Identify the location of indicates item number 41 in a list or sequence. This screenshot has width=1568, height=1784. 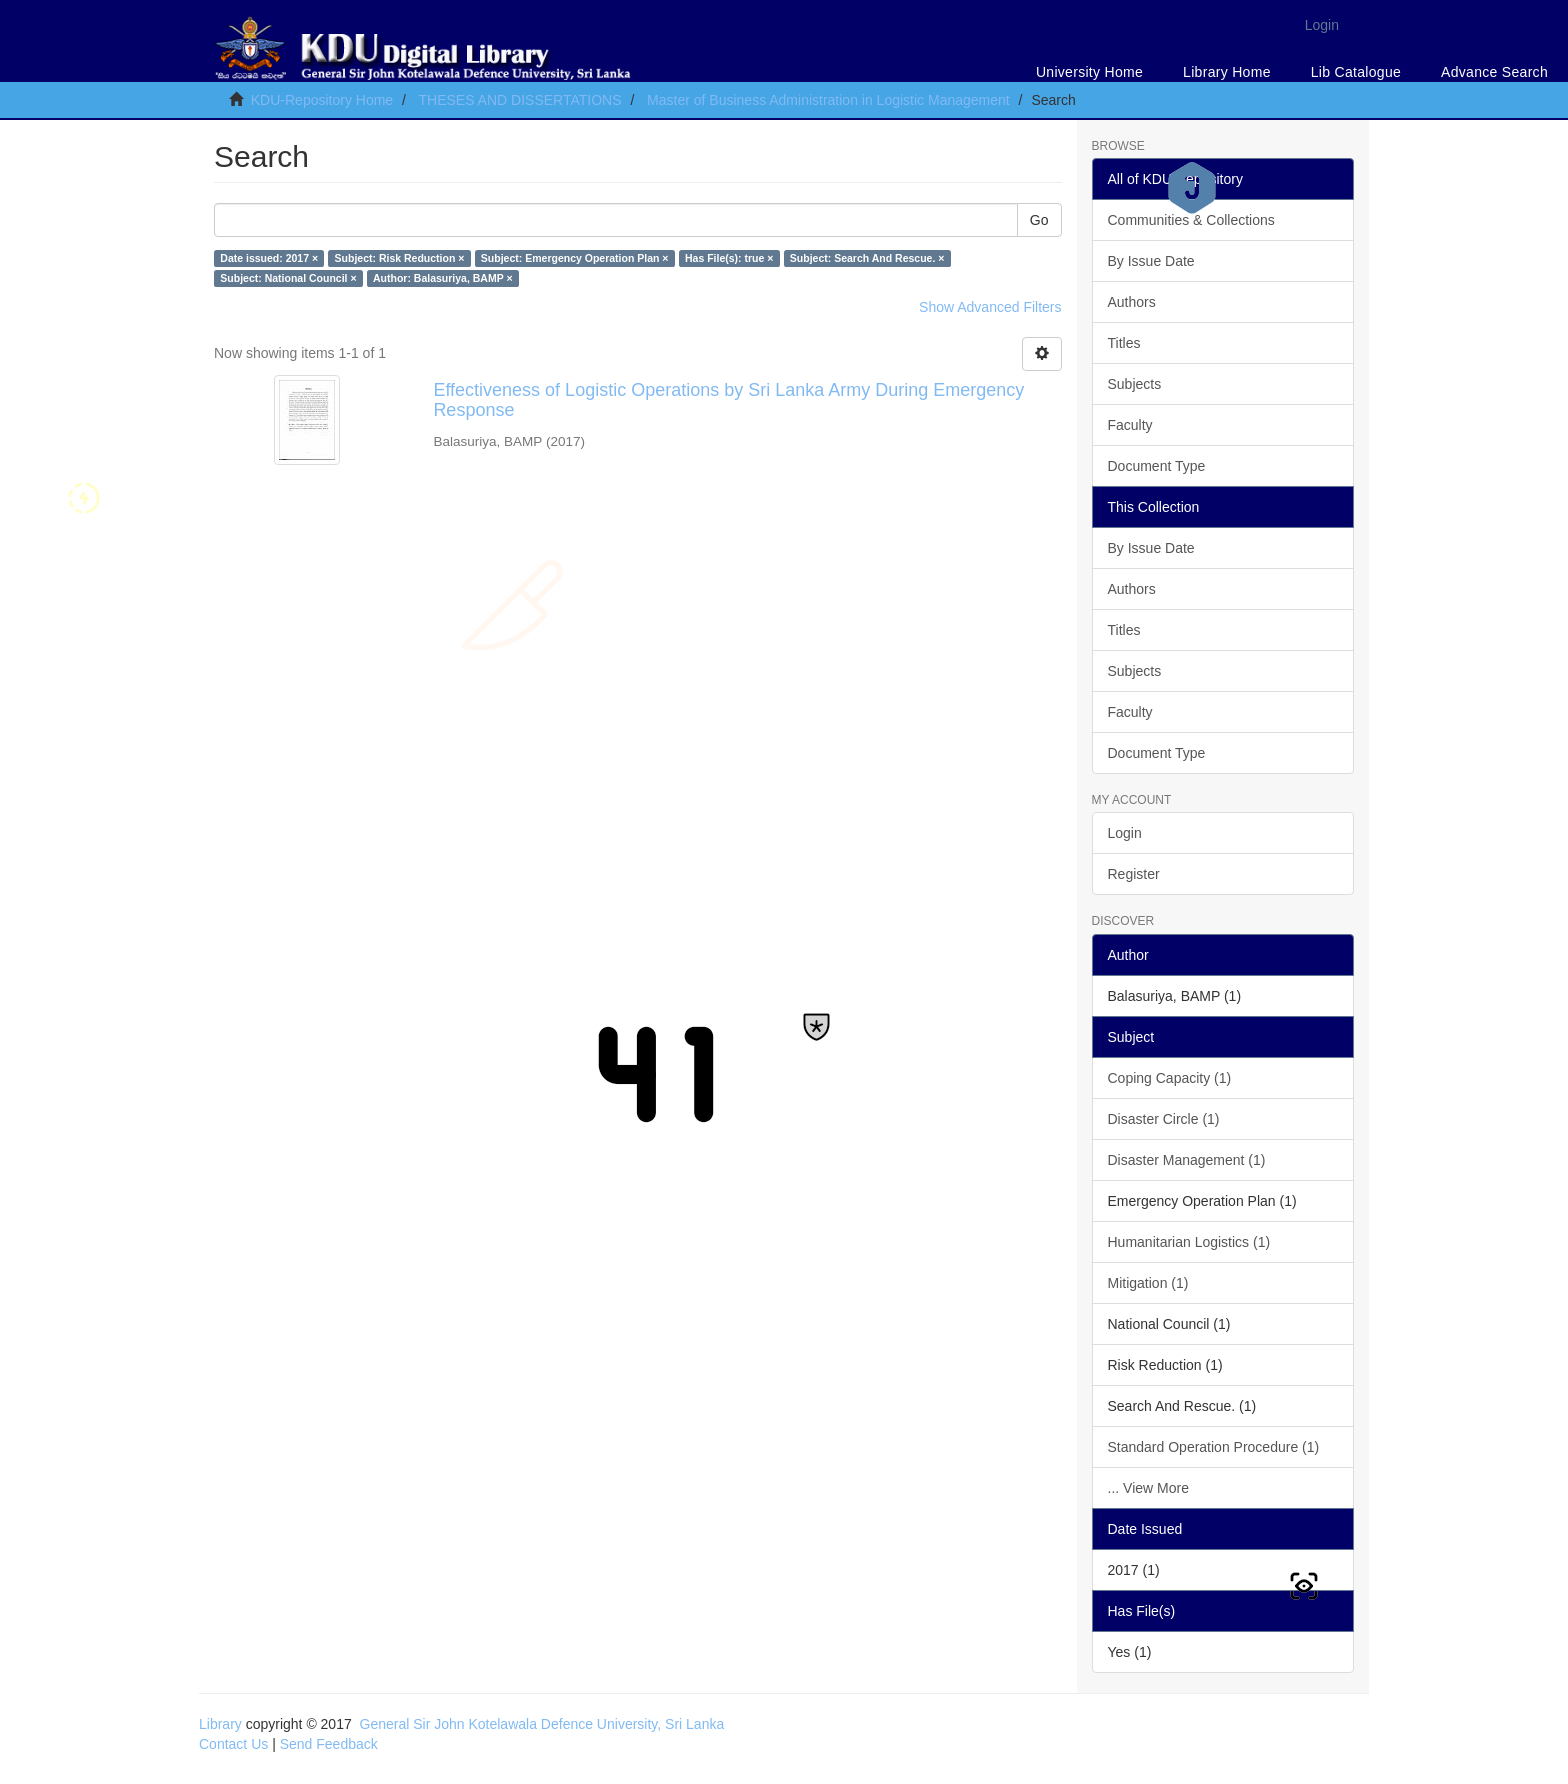
(665, 1074).